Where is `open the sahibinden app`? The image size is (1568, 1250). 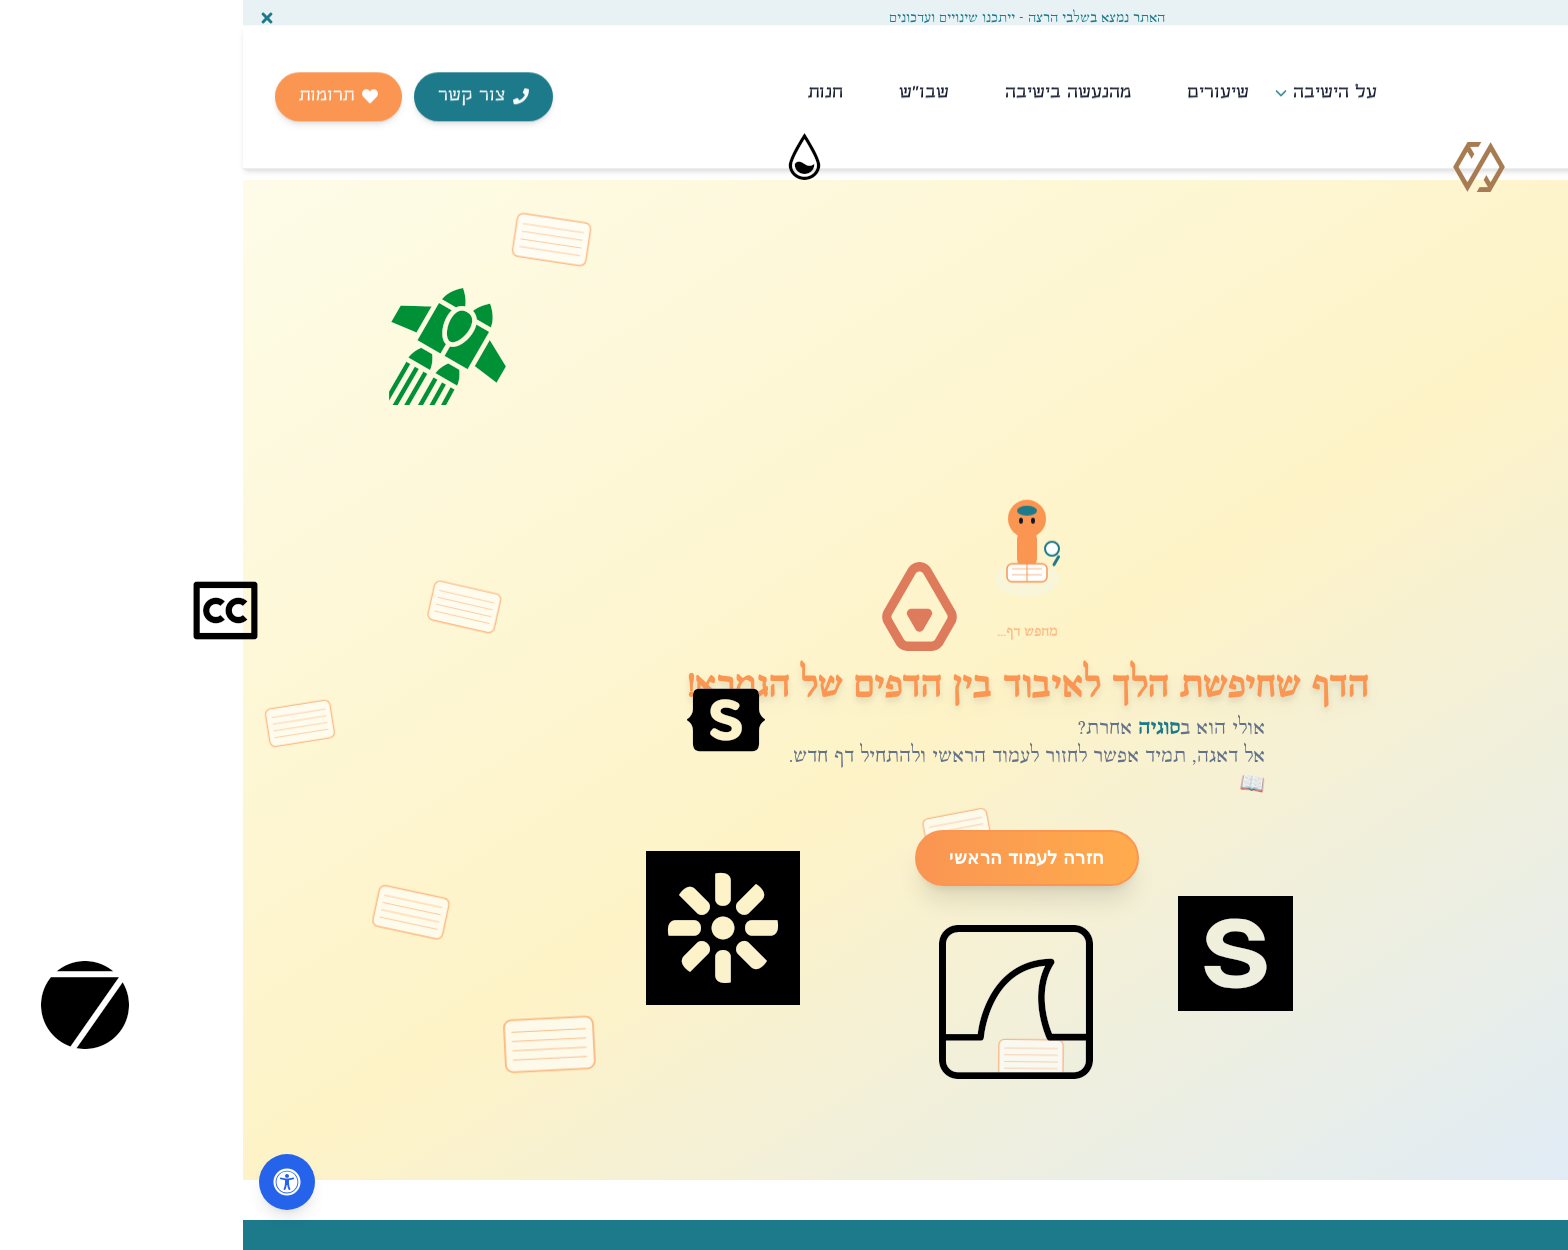 open the sahibinden app is located at coordinates (1235, 953).